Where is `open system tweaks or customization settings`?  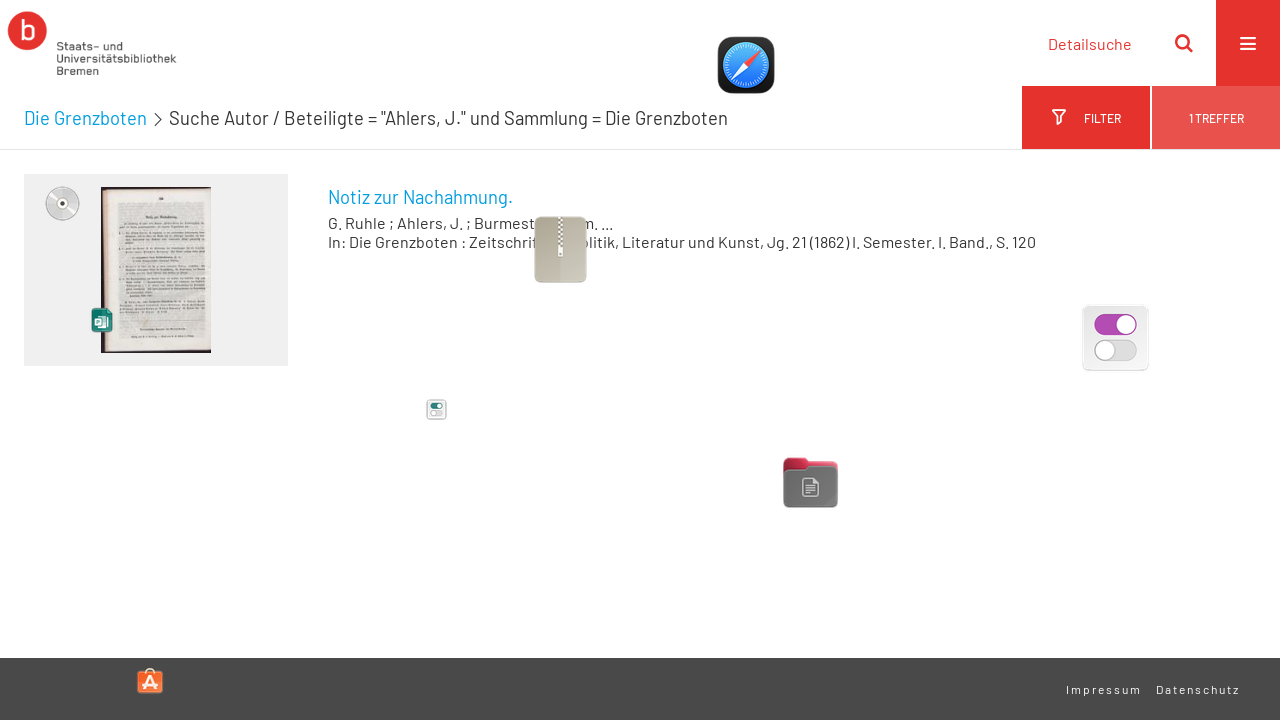
open system tweaks or customization settings is located at coordinates (1115, 337).